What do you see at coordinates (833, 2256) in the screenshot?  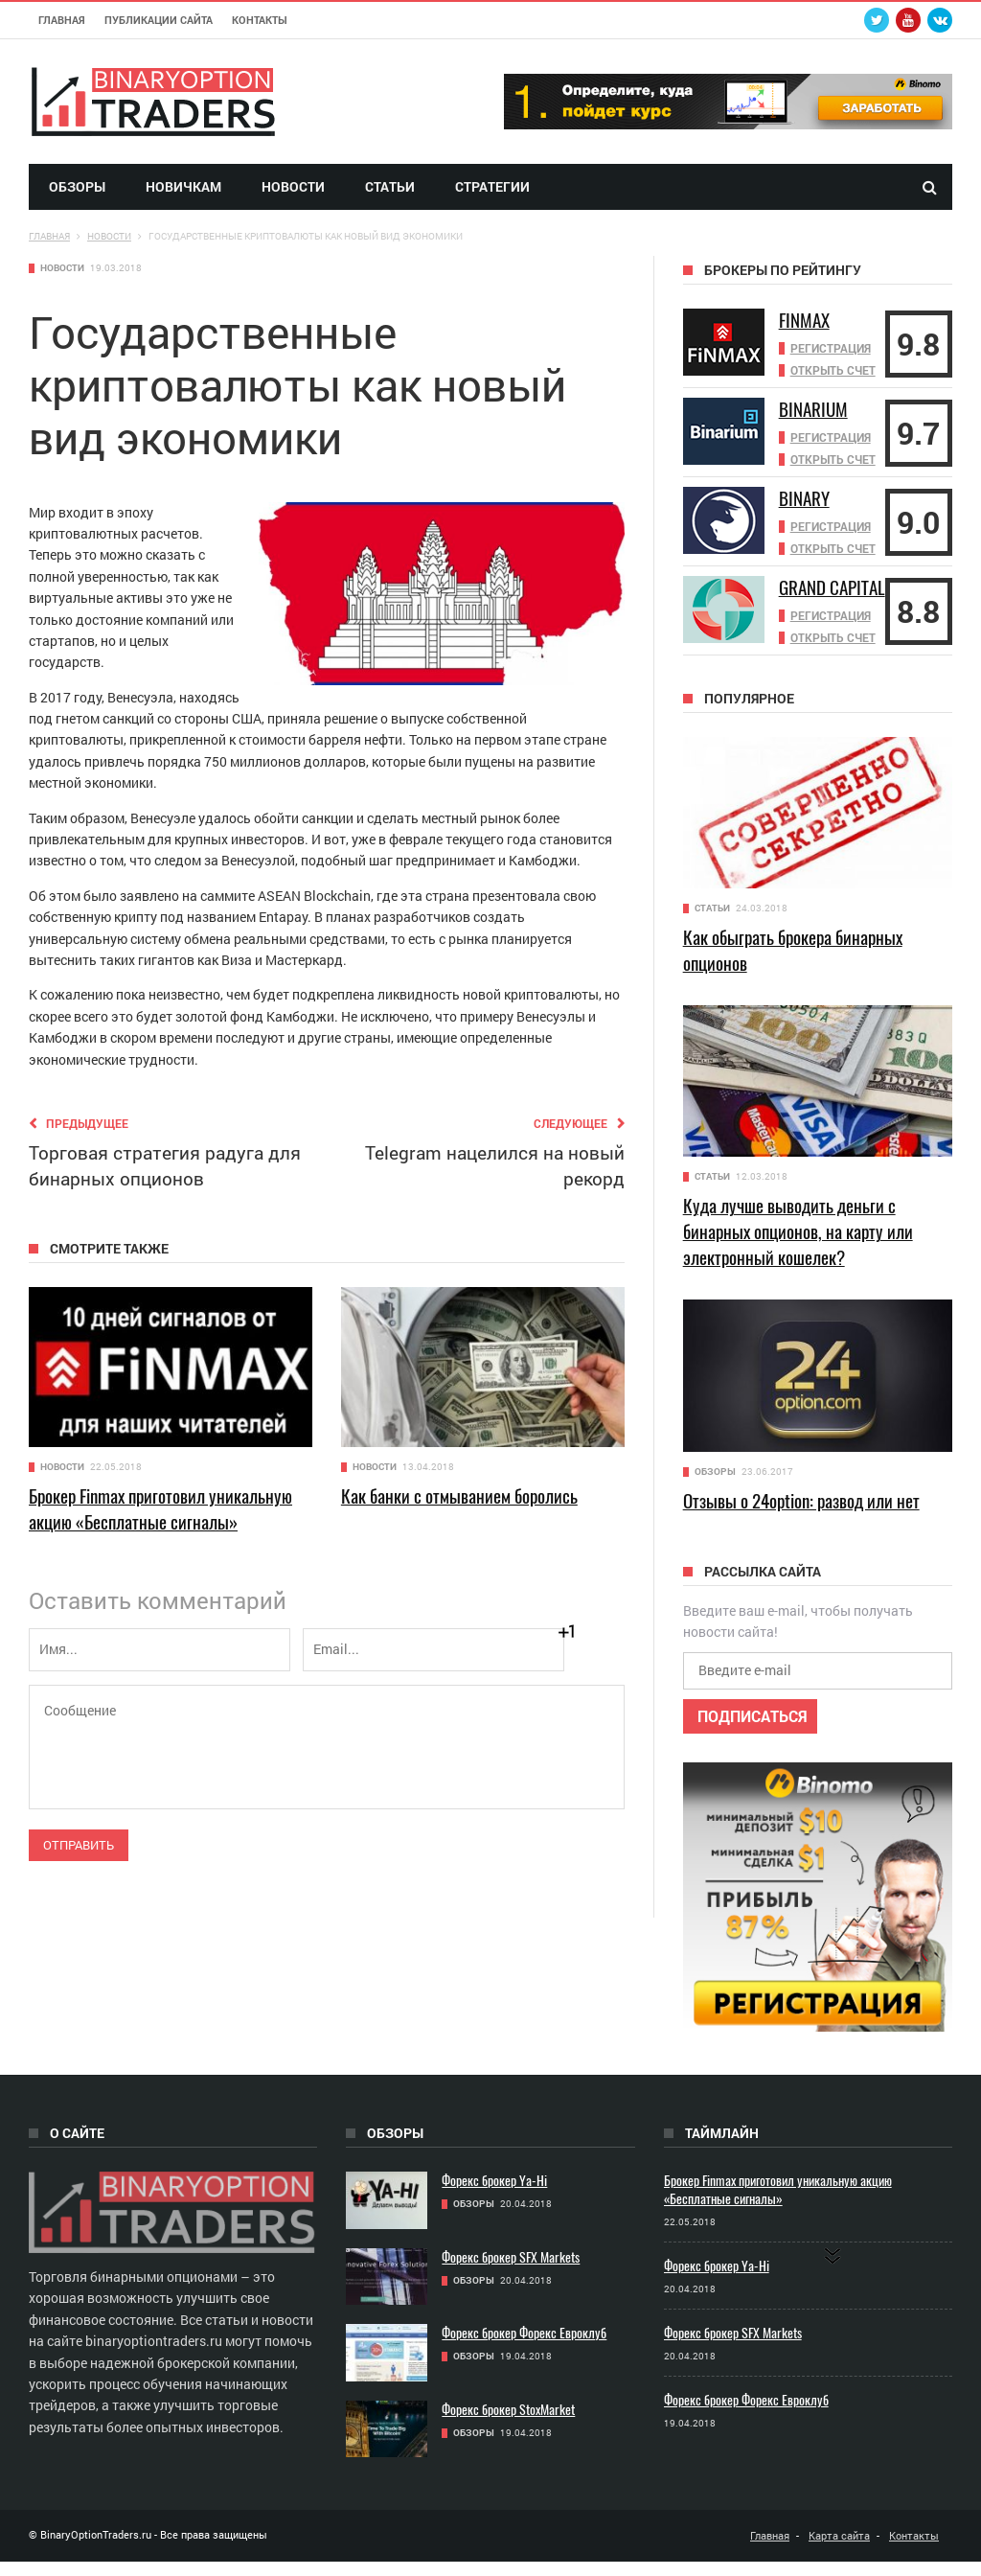 I see `expand content or show more items` at bounding box center [833, 2256].